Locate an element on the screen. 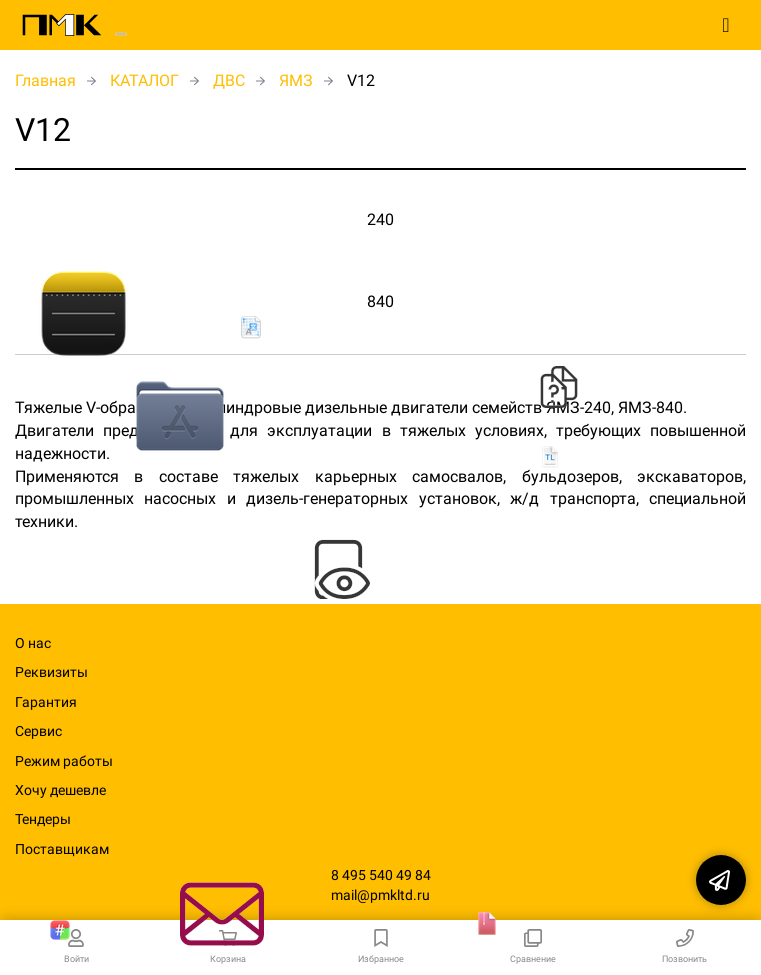  open templates folder is located at coordinates (180, 416).